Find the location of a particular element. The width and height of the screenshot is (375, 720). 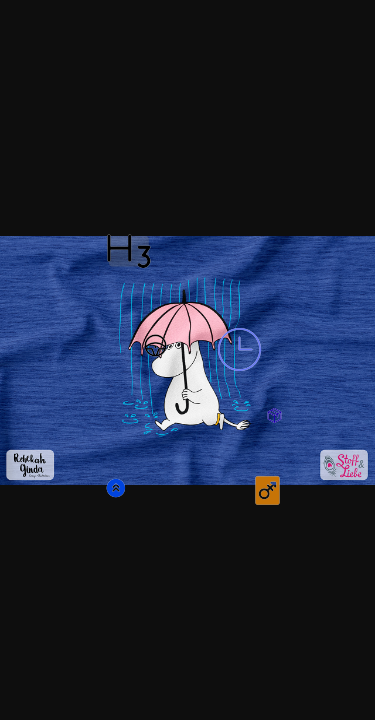

access driving or navigation mode is located at coordinates (155, 345).